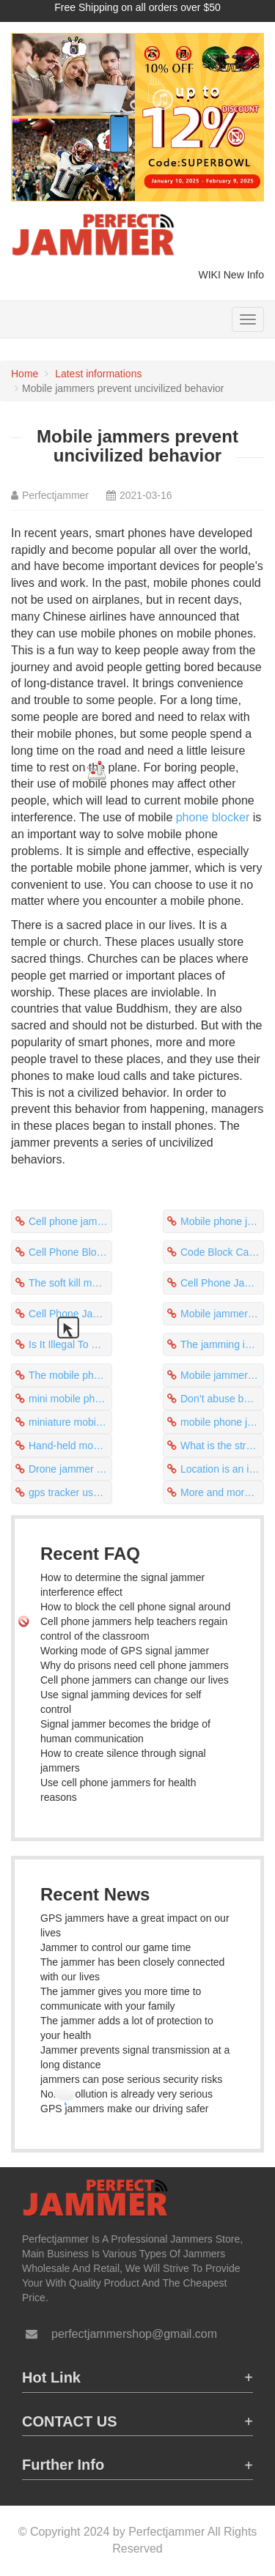  I want to click on delete selected item, so click(23, 1621).